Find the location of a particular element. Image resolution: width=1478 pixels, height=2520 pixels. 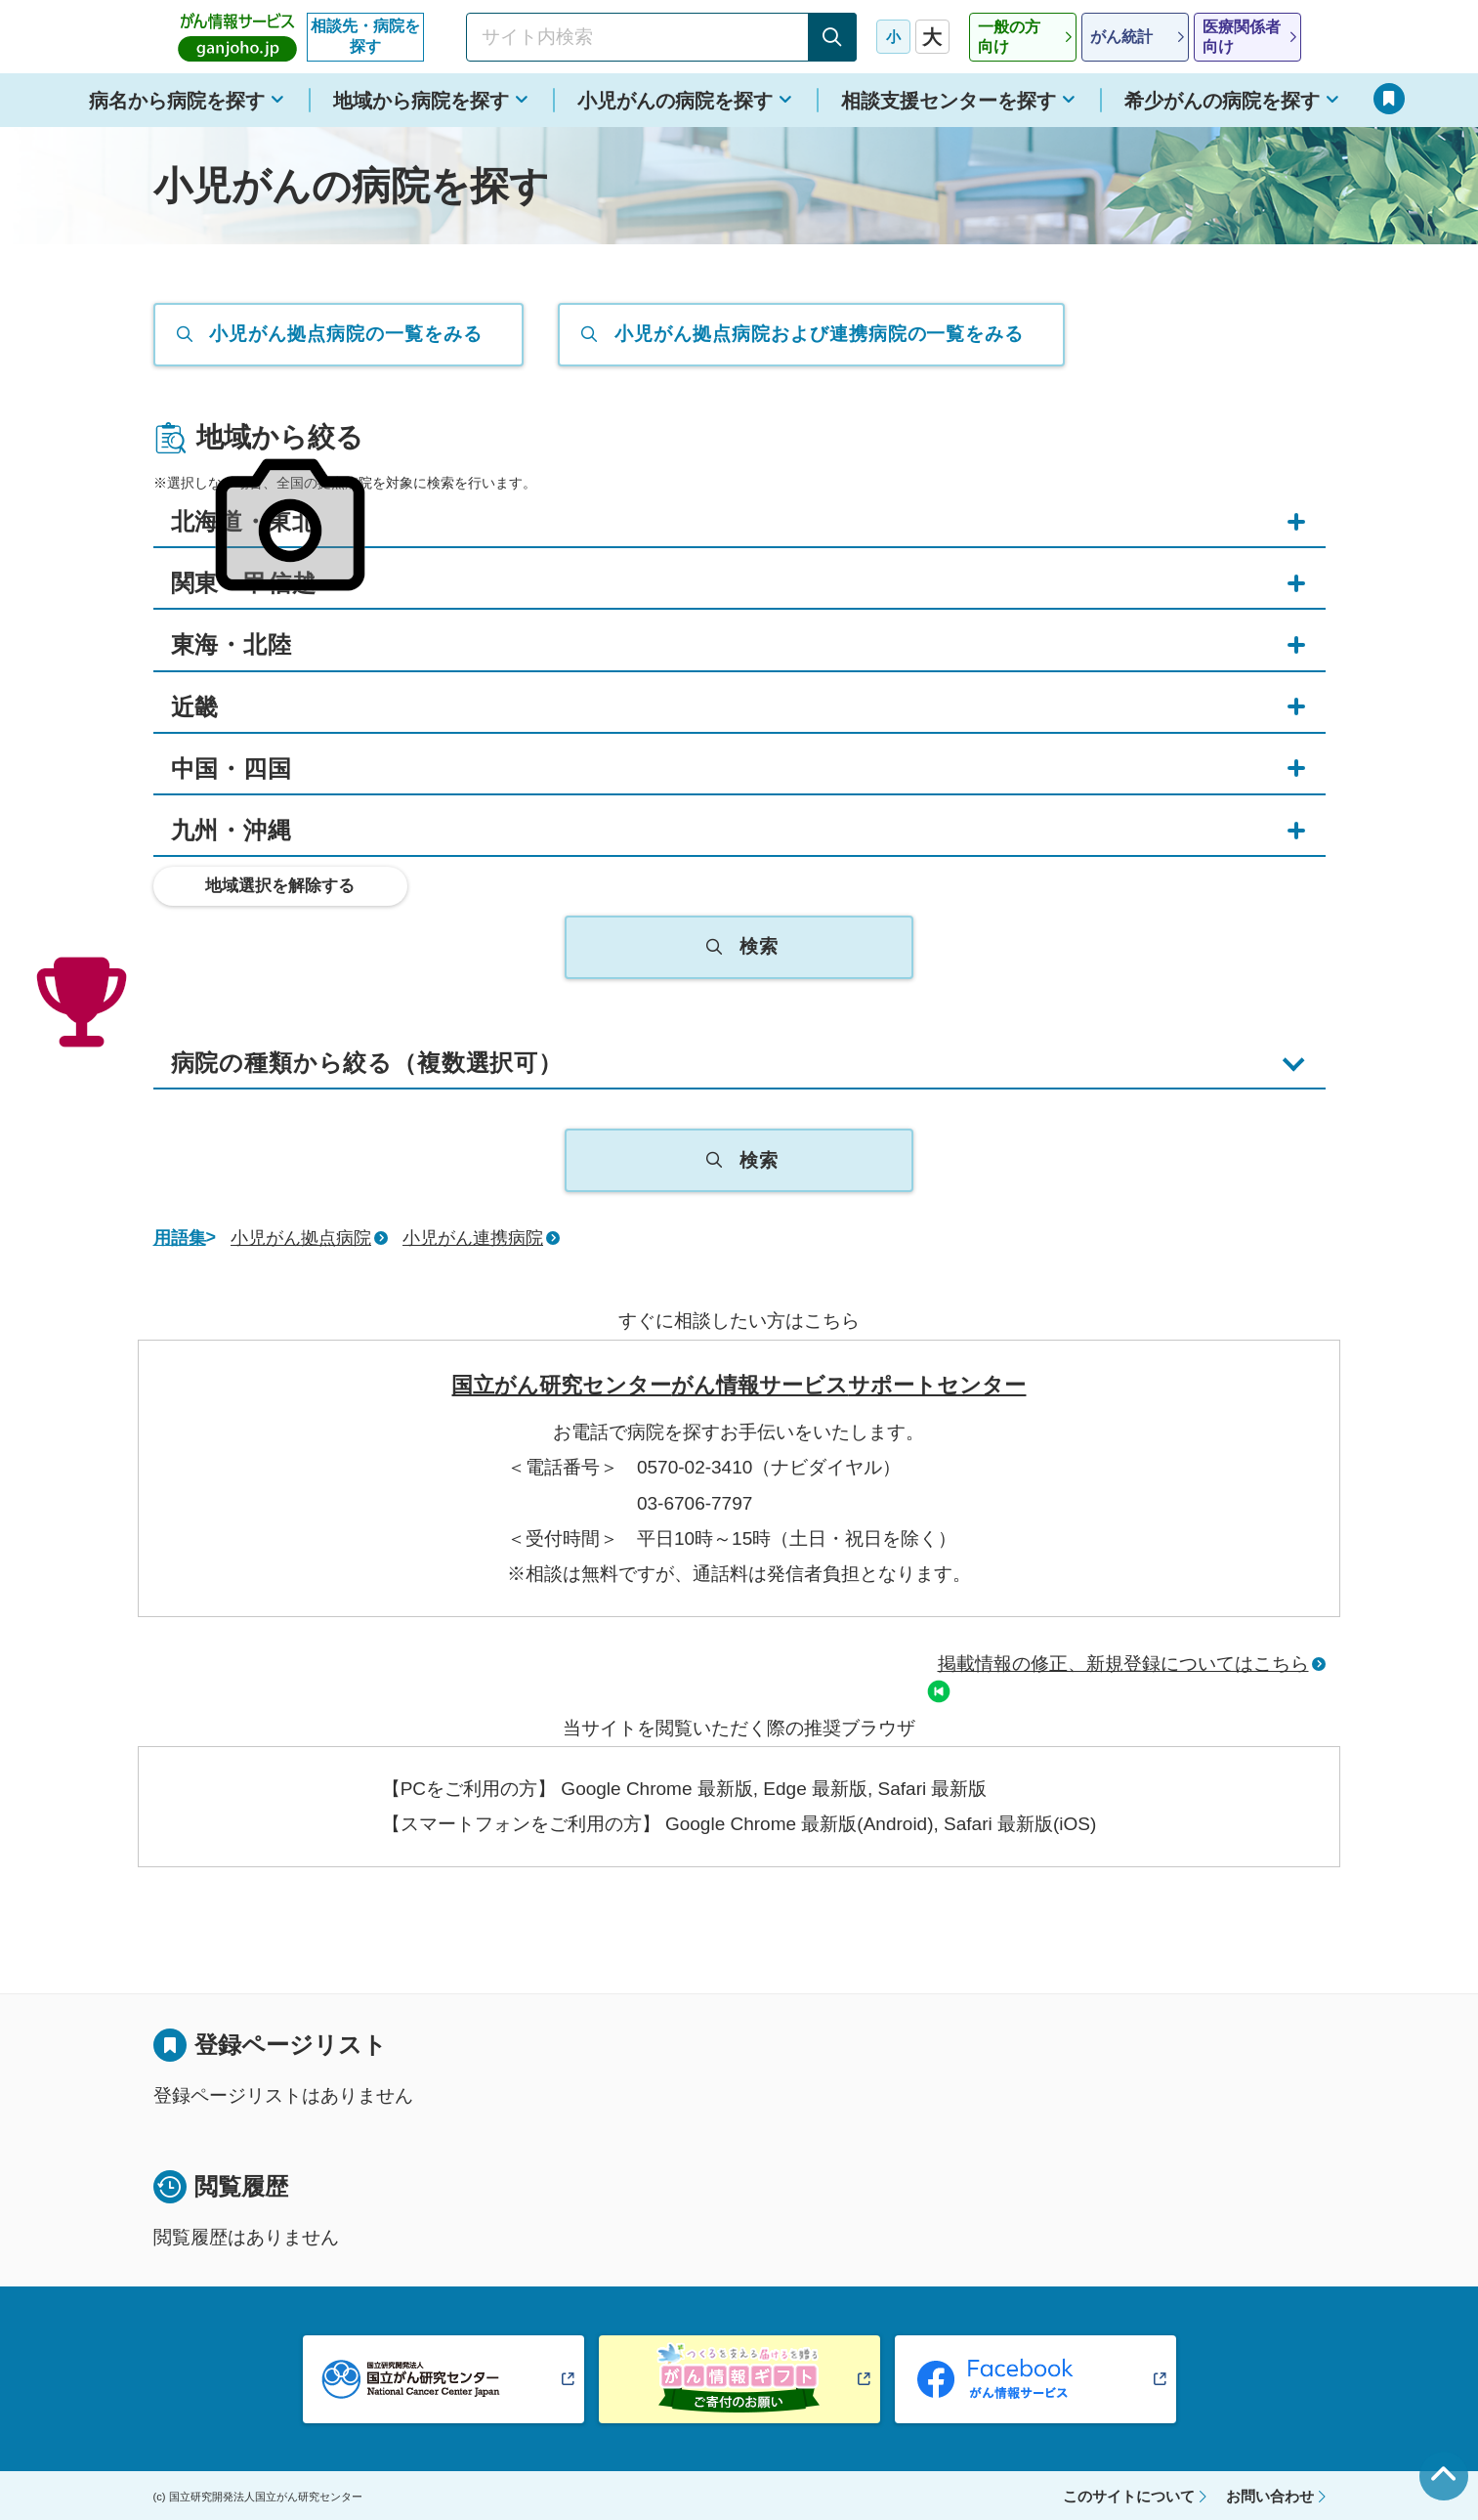

view achievements or awards is located at coordinates (81, 1002).